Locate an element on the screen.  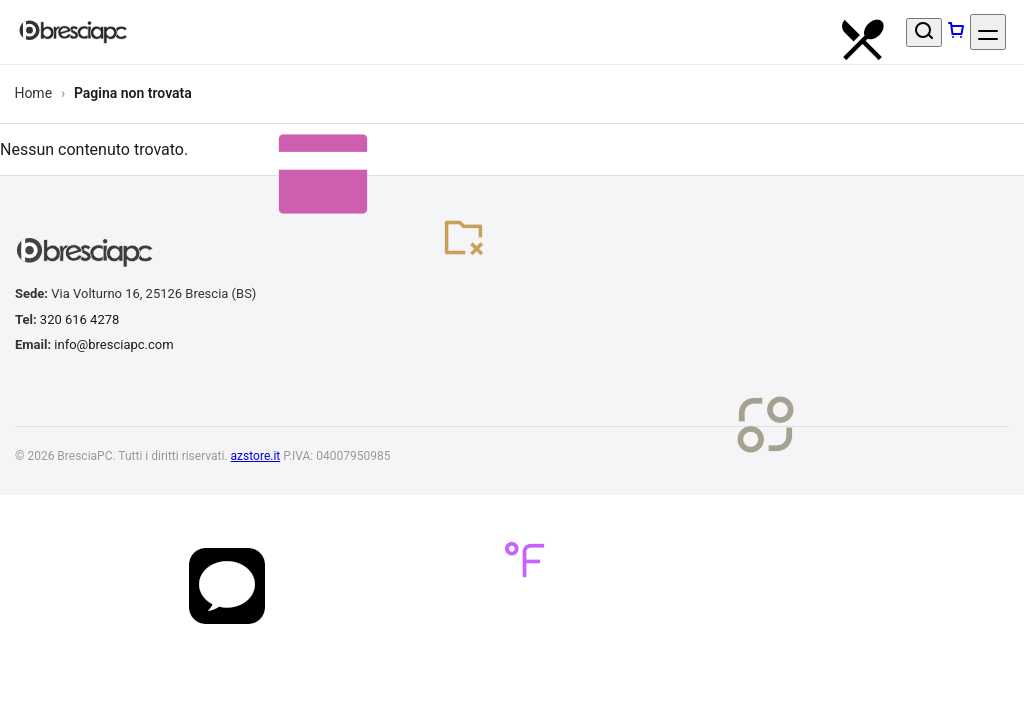
indicates temperature displayed in fahrenheit is located at coordinates (526, 559).